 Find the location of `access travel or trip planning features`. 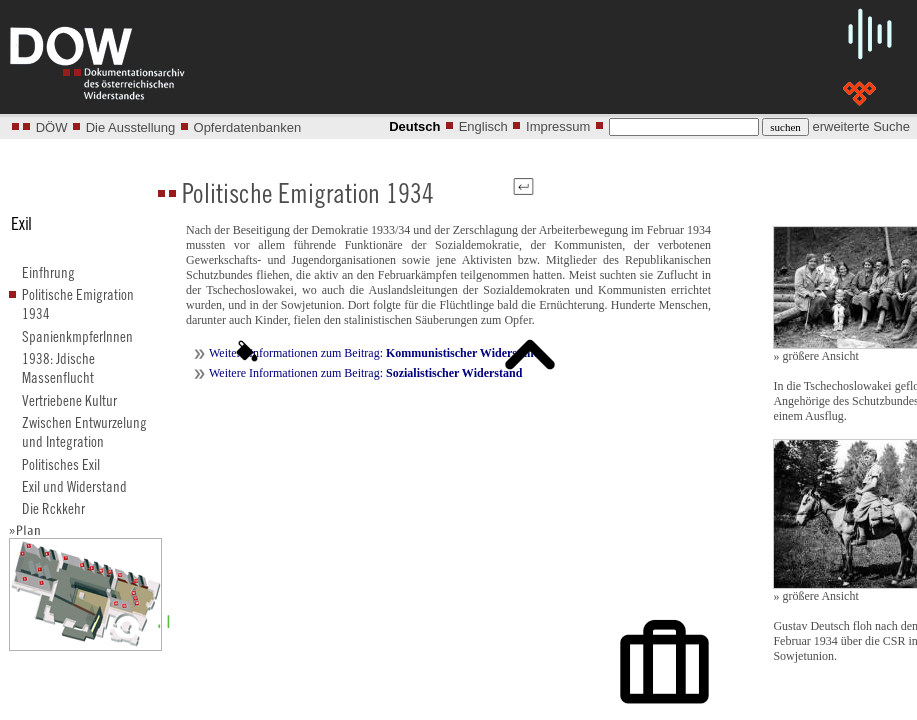

access travel or trip planning features is located at coordinates (664, 667).